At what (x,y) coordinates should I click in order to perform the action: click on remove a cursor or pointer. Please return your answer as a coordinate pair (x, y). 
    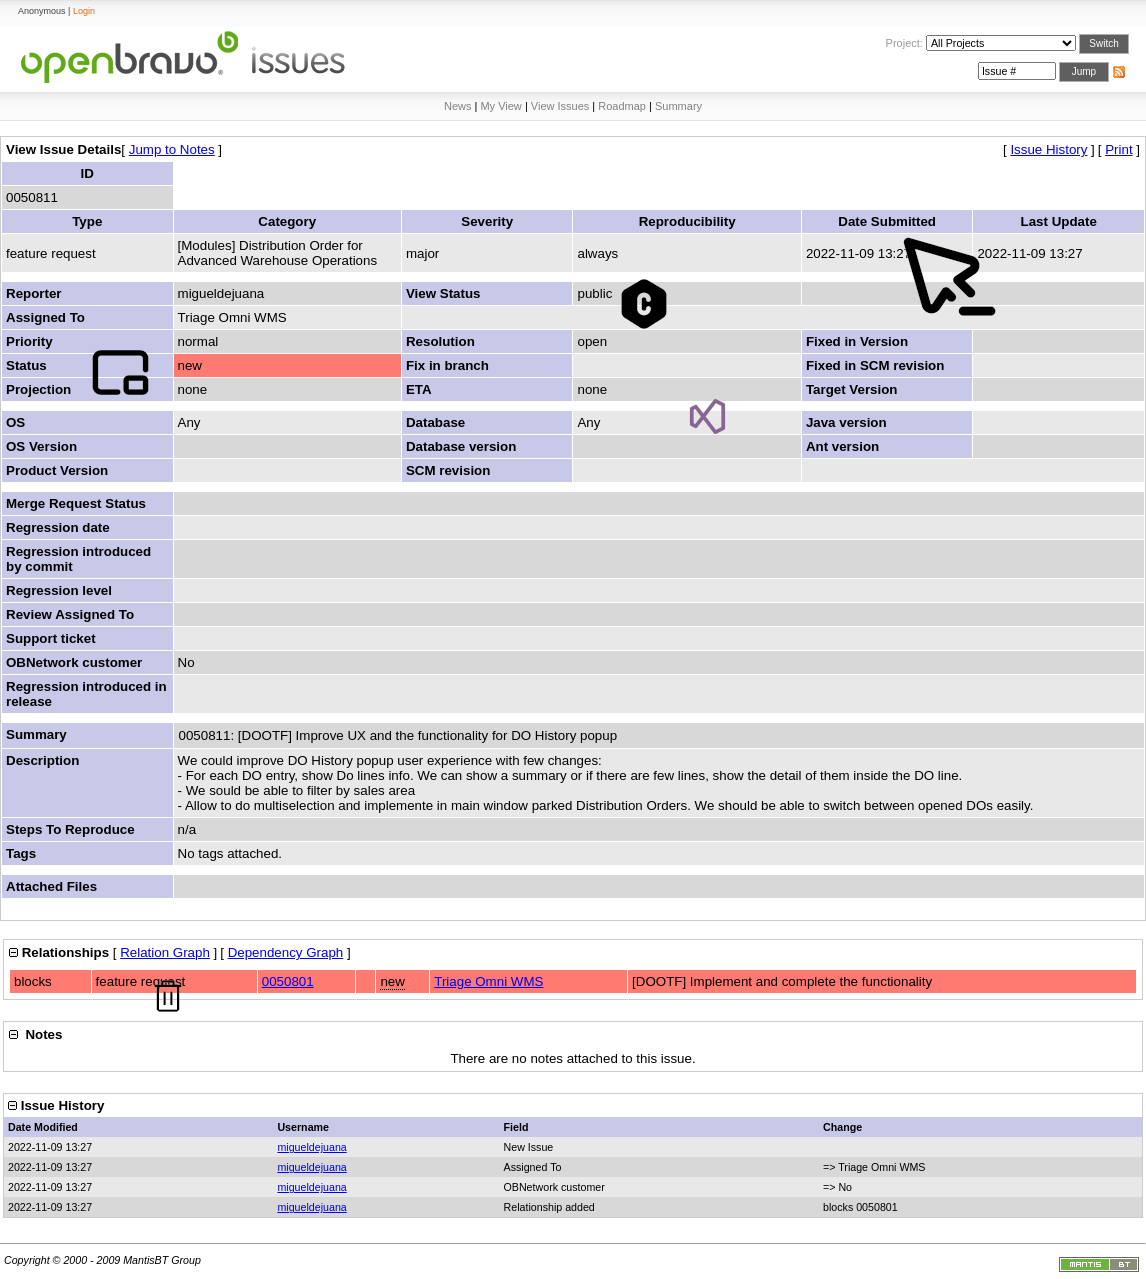
    Looking at the image, I should click on (945, 279).